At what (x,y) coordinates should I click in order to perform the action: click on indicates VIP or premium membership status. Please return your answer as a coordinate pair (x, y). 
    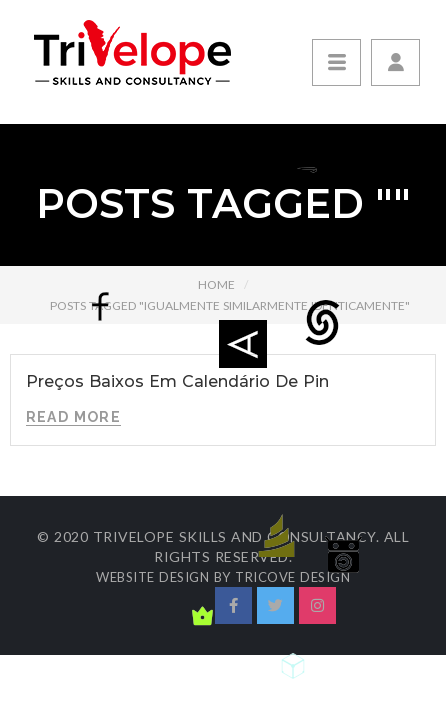
    Looking at the image, I should click on (202, 616).